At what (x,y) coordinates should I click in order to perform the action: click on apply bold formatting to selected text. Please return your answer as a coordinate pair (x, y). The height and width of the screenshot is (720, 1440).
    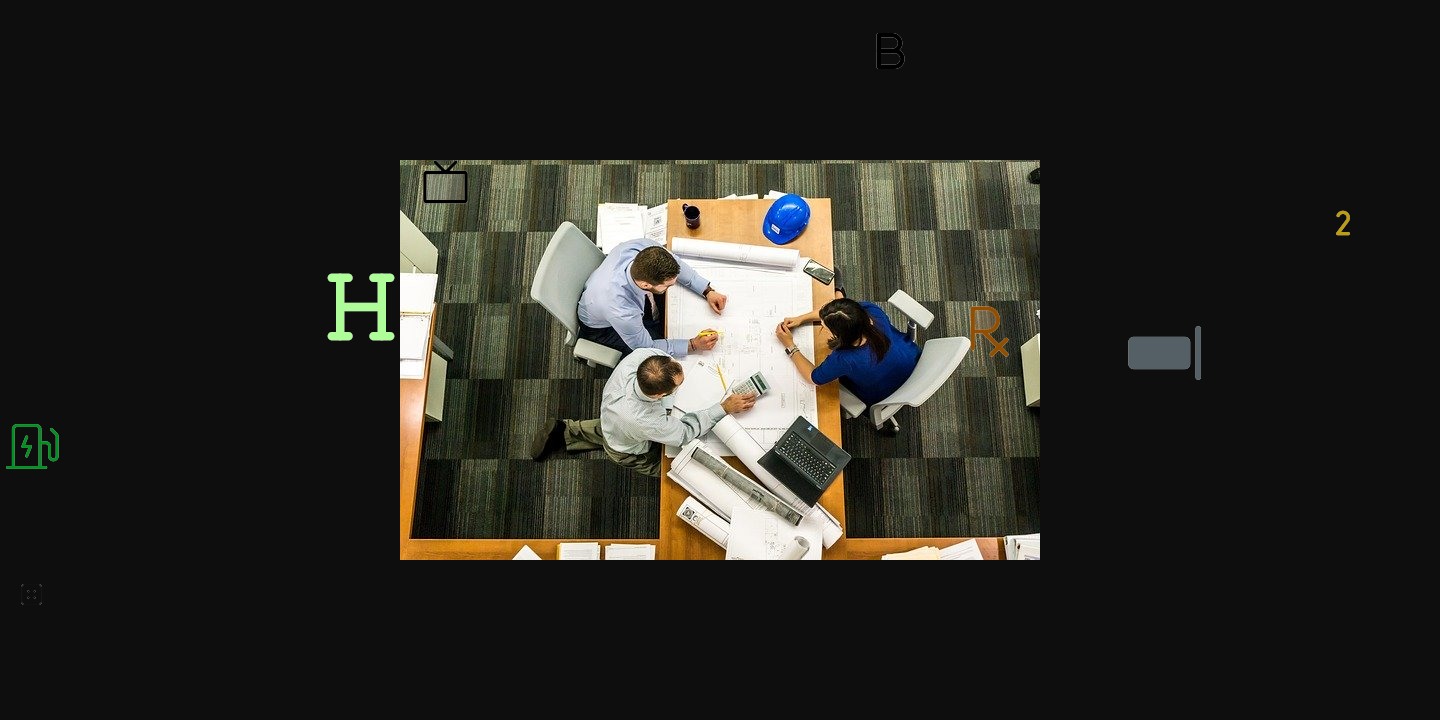
    Looking at the image, I should click on (890, 51).